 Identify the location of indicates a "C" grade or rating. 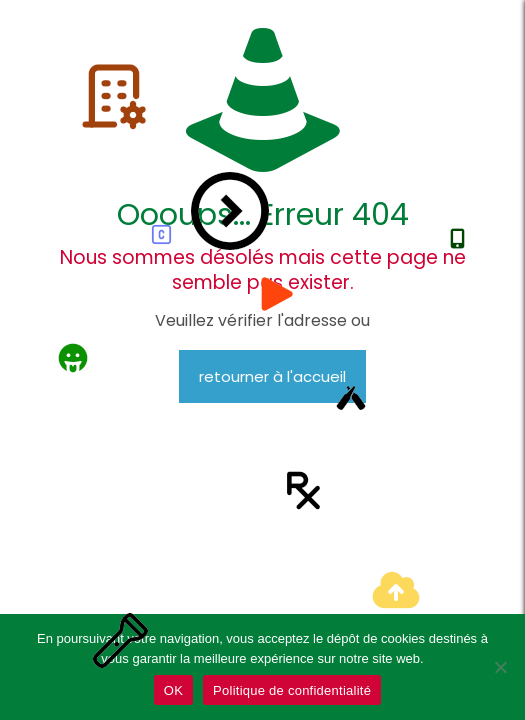
(161, 234).